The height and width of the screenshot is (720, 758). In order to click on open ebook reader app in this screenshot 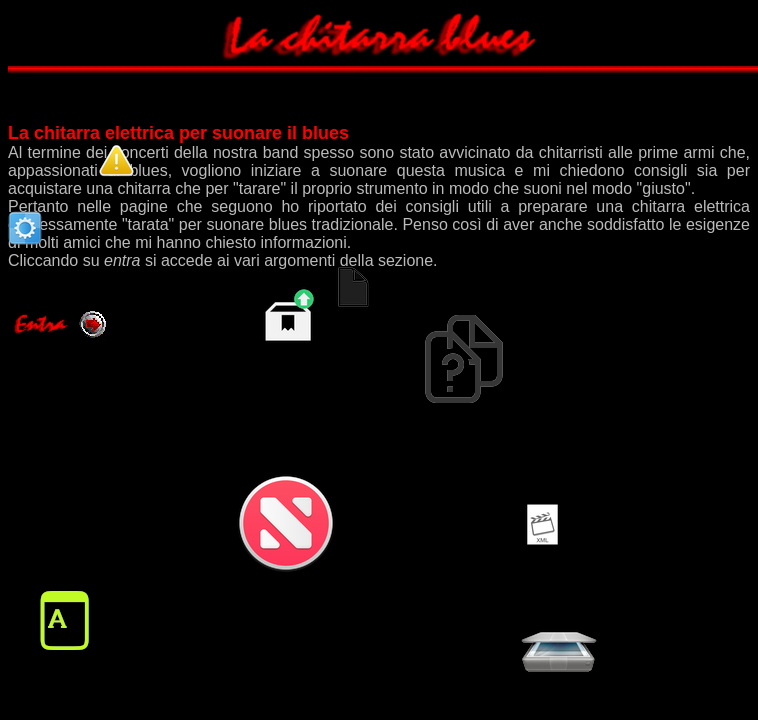, I will do `click(66, 620)`.